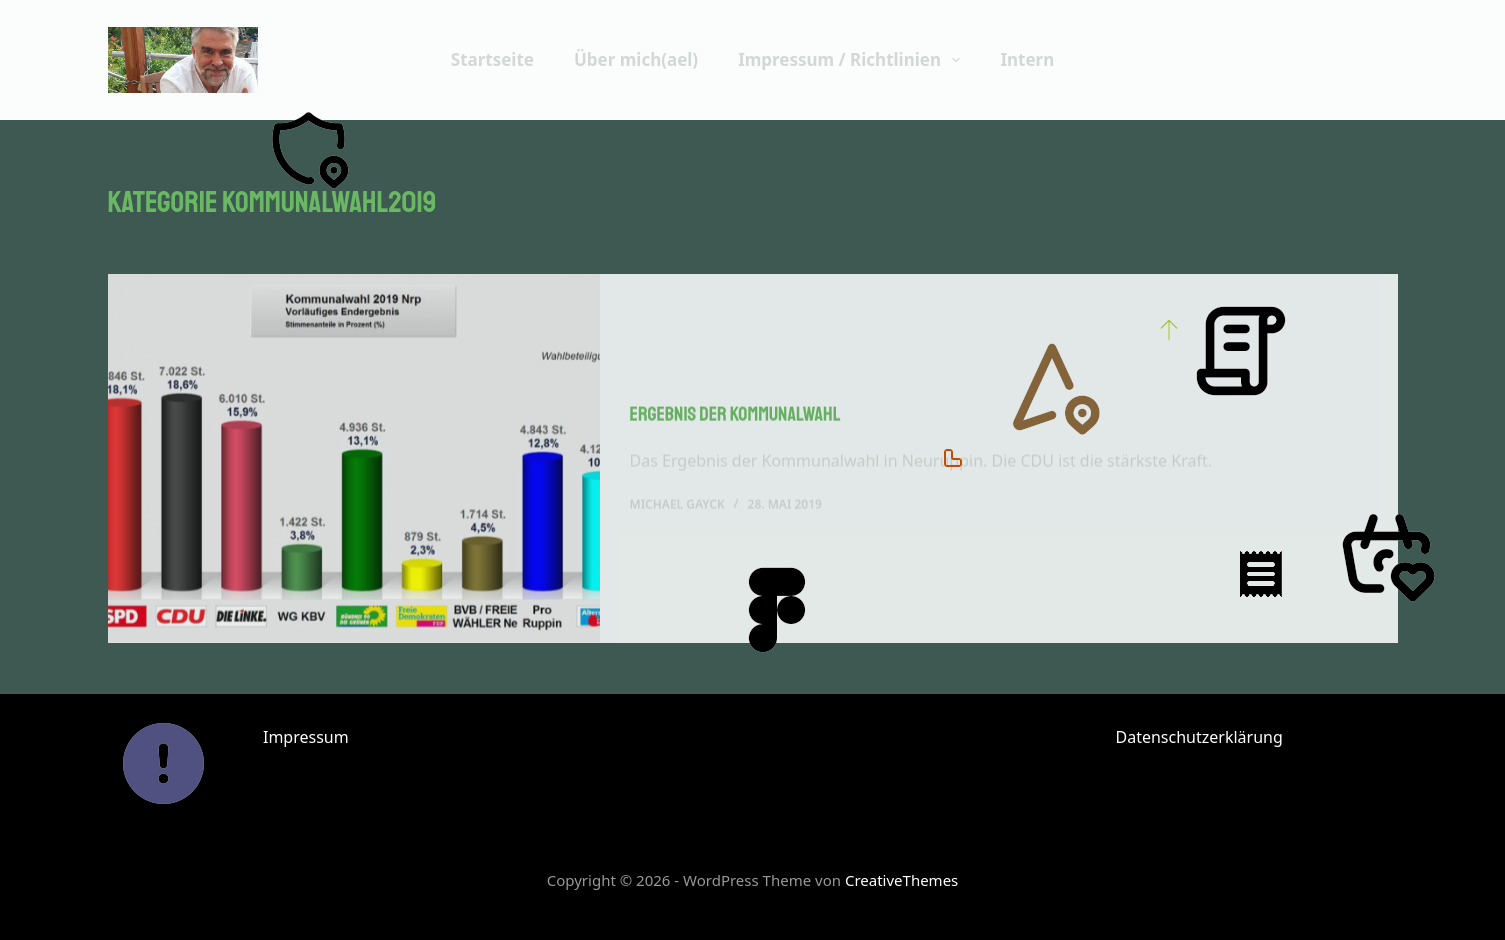  I want to click on view purchase receipt or transaction history, so click(1261, 574).